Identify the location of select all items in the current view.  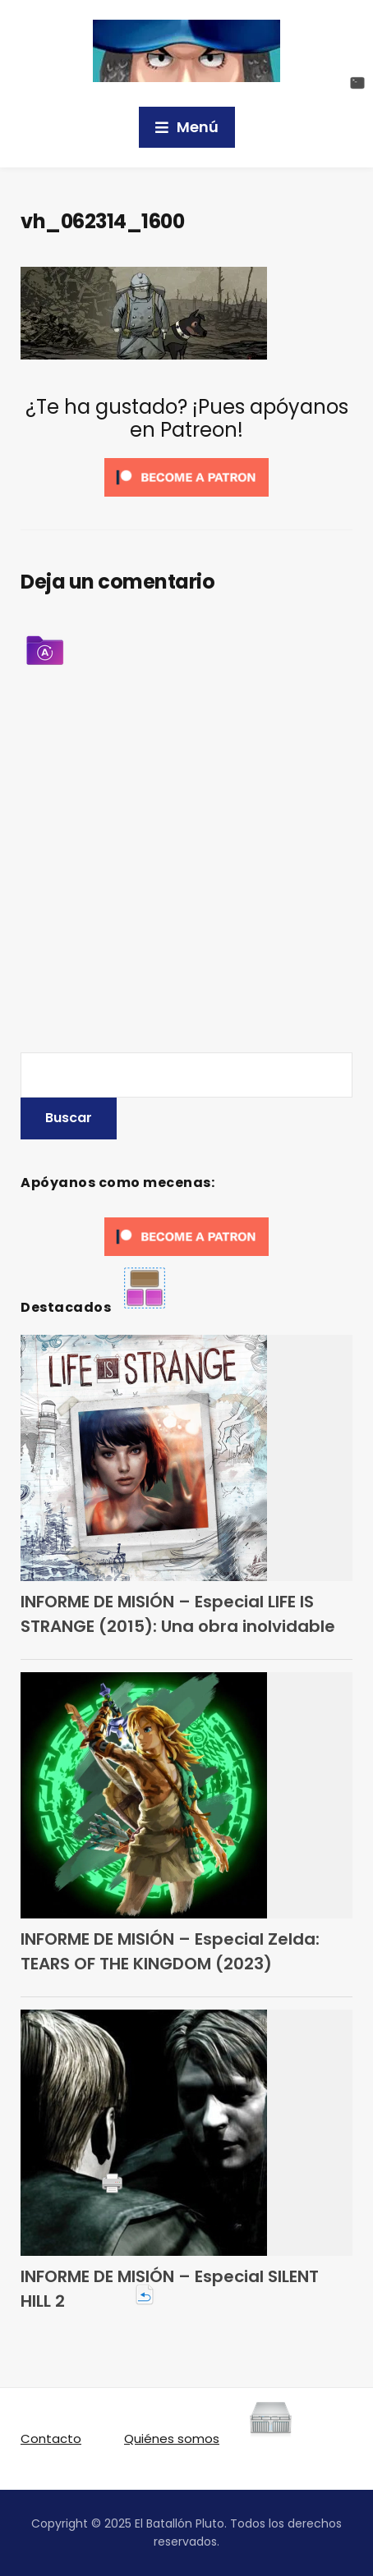
(145, 1288).